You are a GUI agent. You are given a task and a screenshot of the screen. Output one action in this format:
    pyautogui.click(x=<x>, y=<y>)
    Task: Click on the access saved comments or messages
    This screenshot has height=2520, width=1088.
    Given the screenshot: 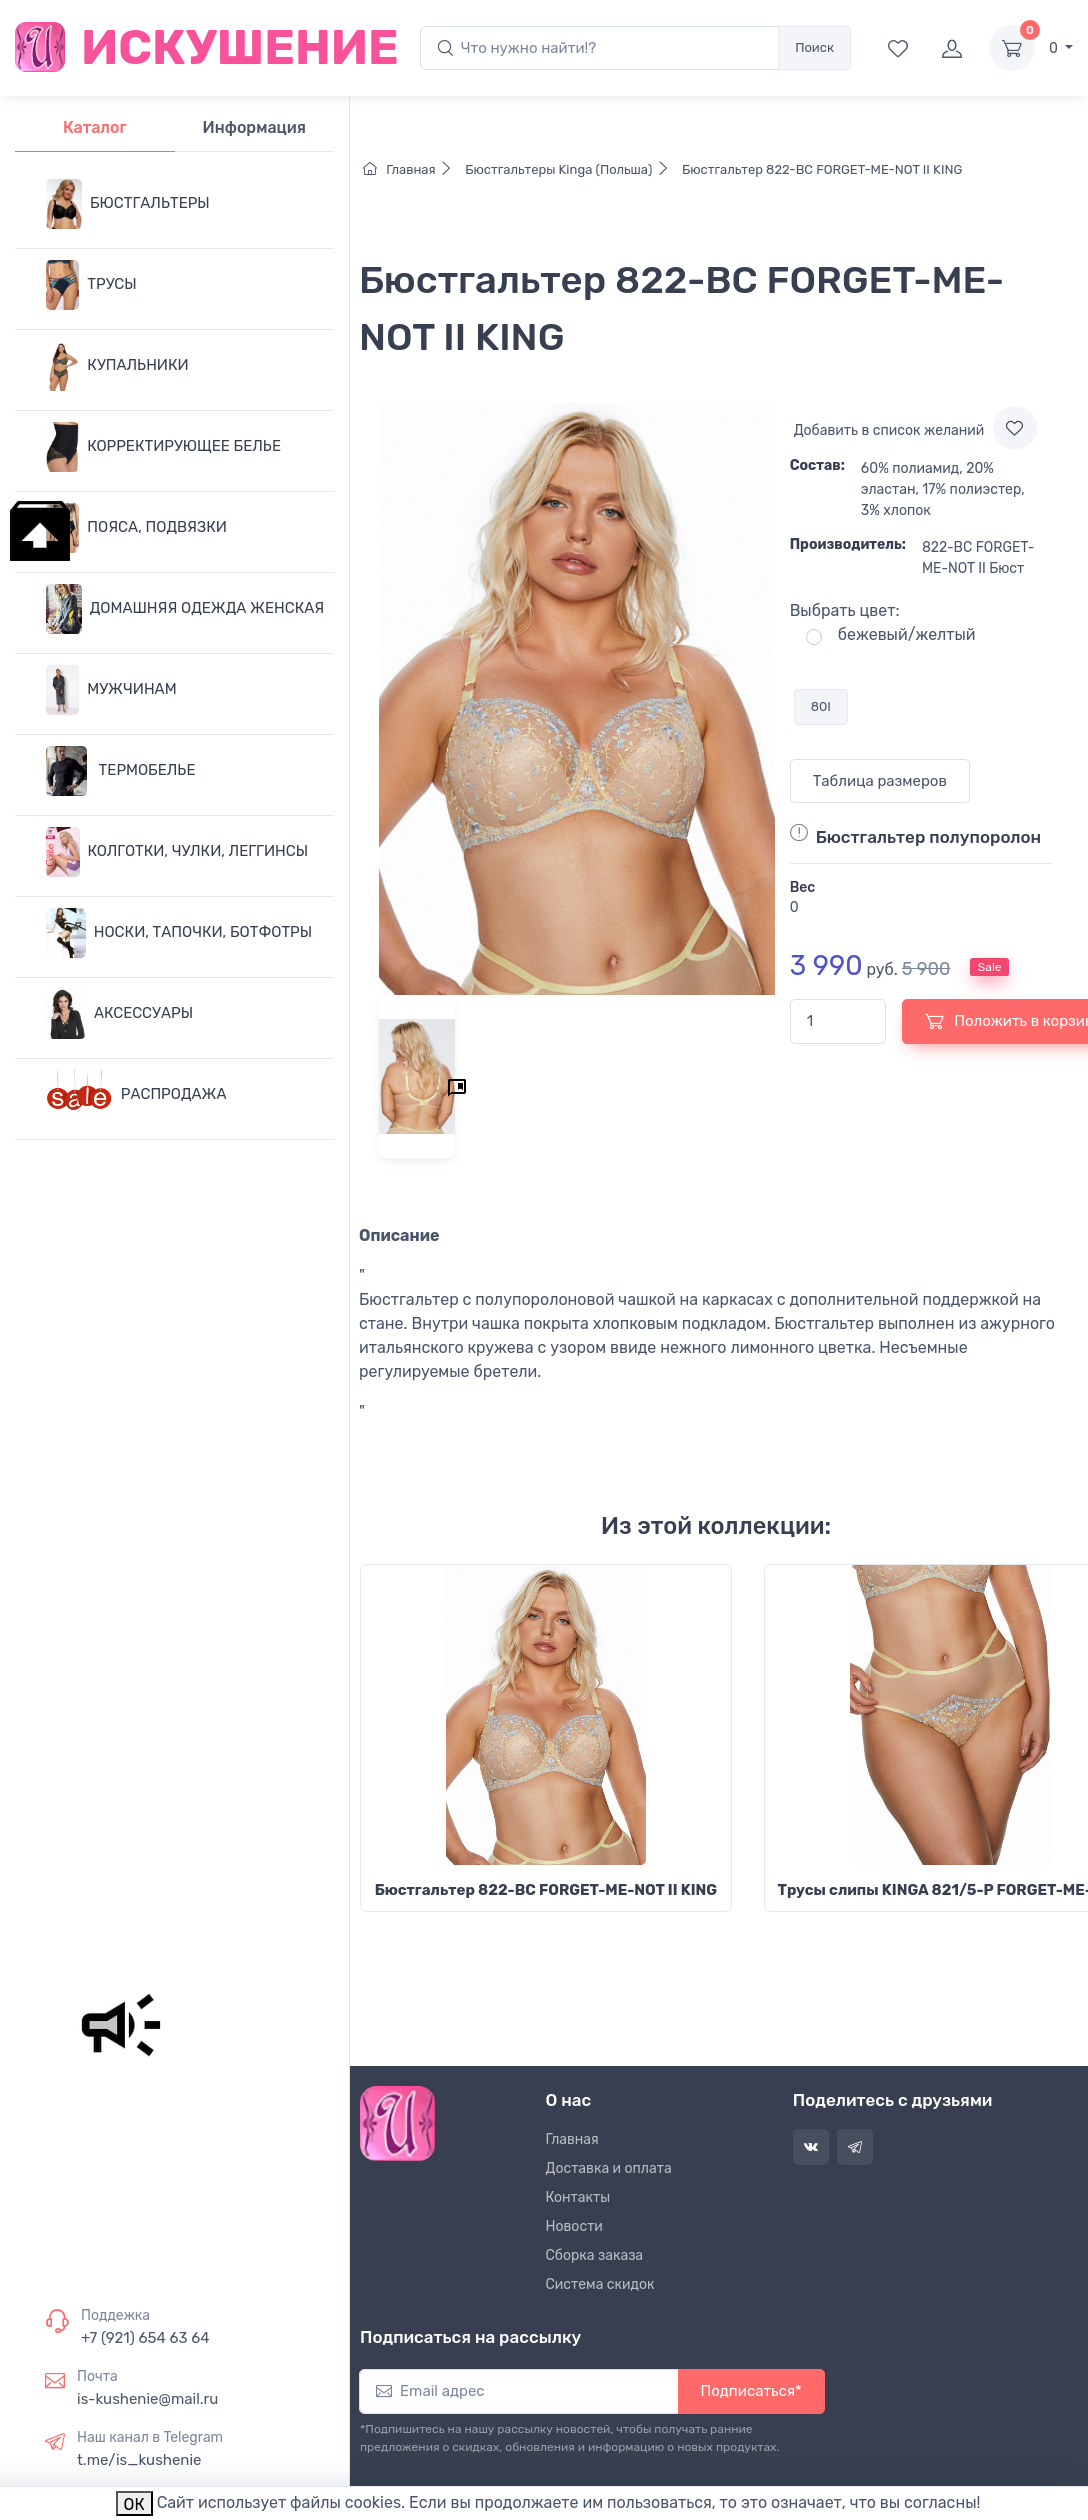 What is the action you would take?
    pyautogui.click(x=457, y=1088)
    